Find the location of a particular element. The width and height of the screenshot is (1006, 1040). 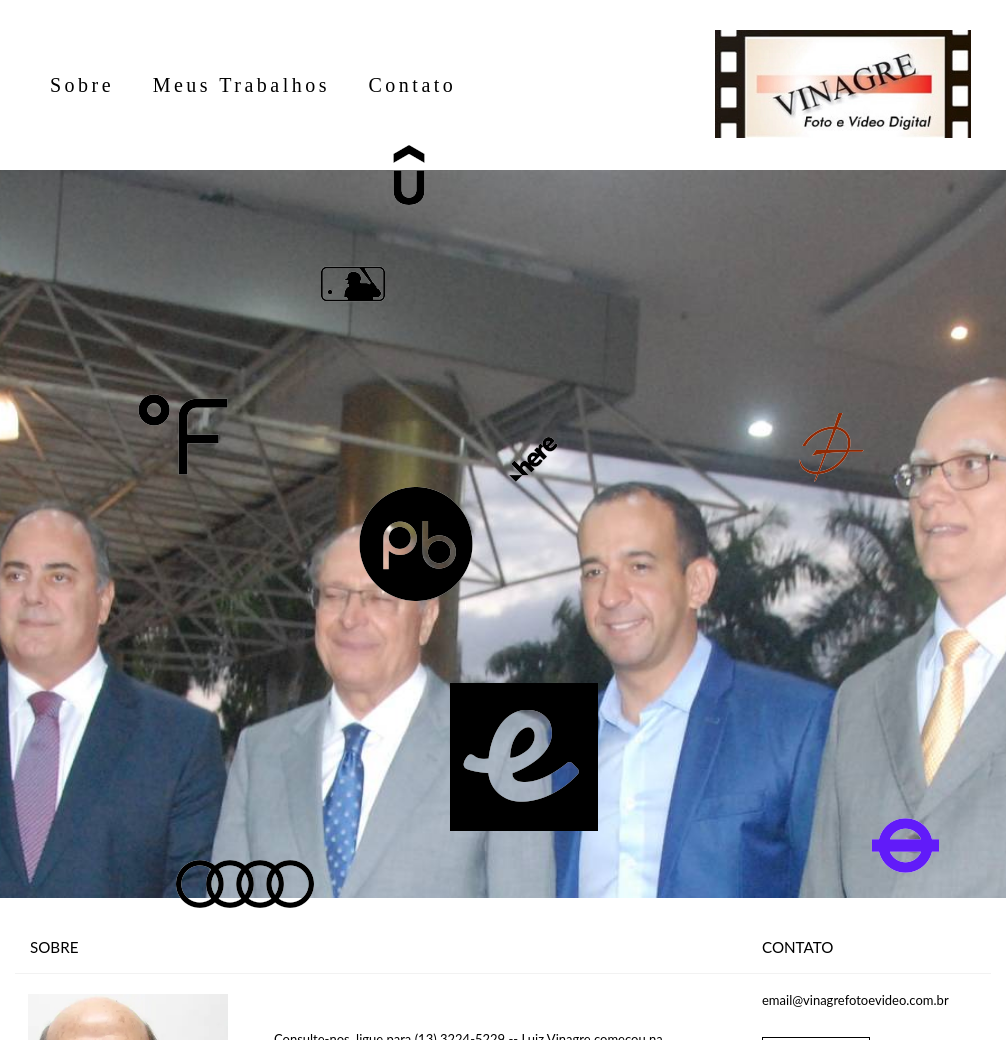

open HERE maps application is located at coordinates (533, 459).